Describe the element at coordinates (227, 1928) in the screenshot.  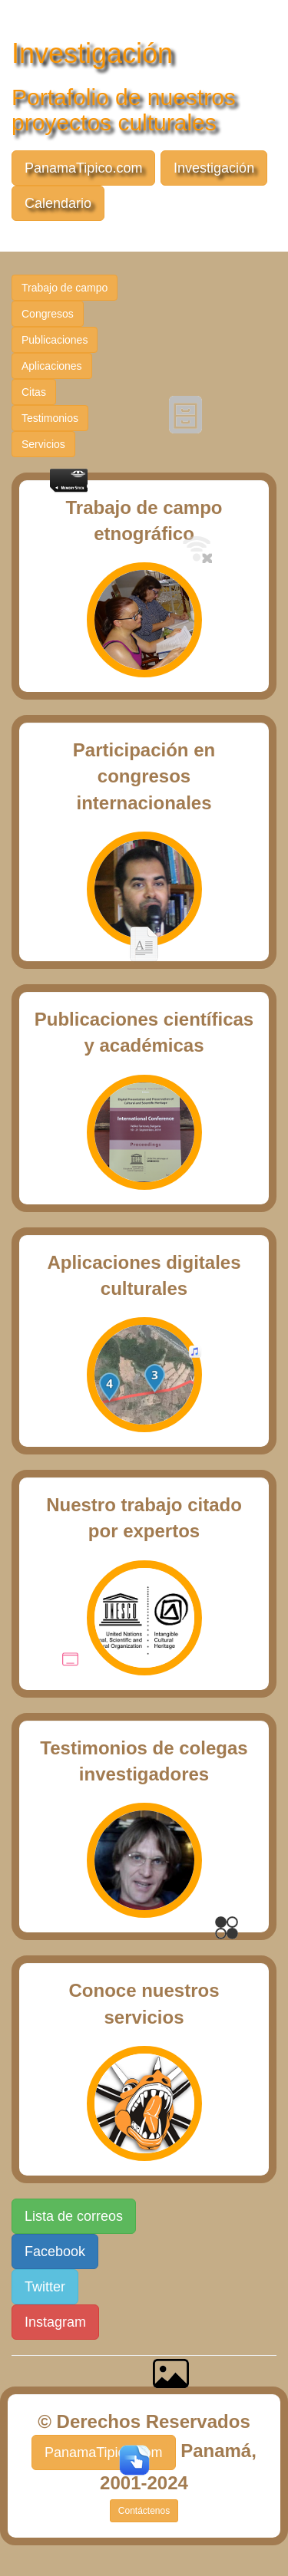
I see `launch the reversi board game app` at that location.